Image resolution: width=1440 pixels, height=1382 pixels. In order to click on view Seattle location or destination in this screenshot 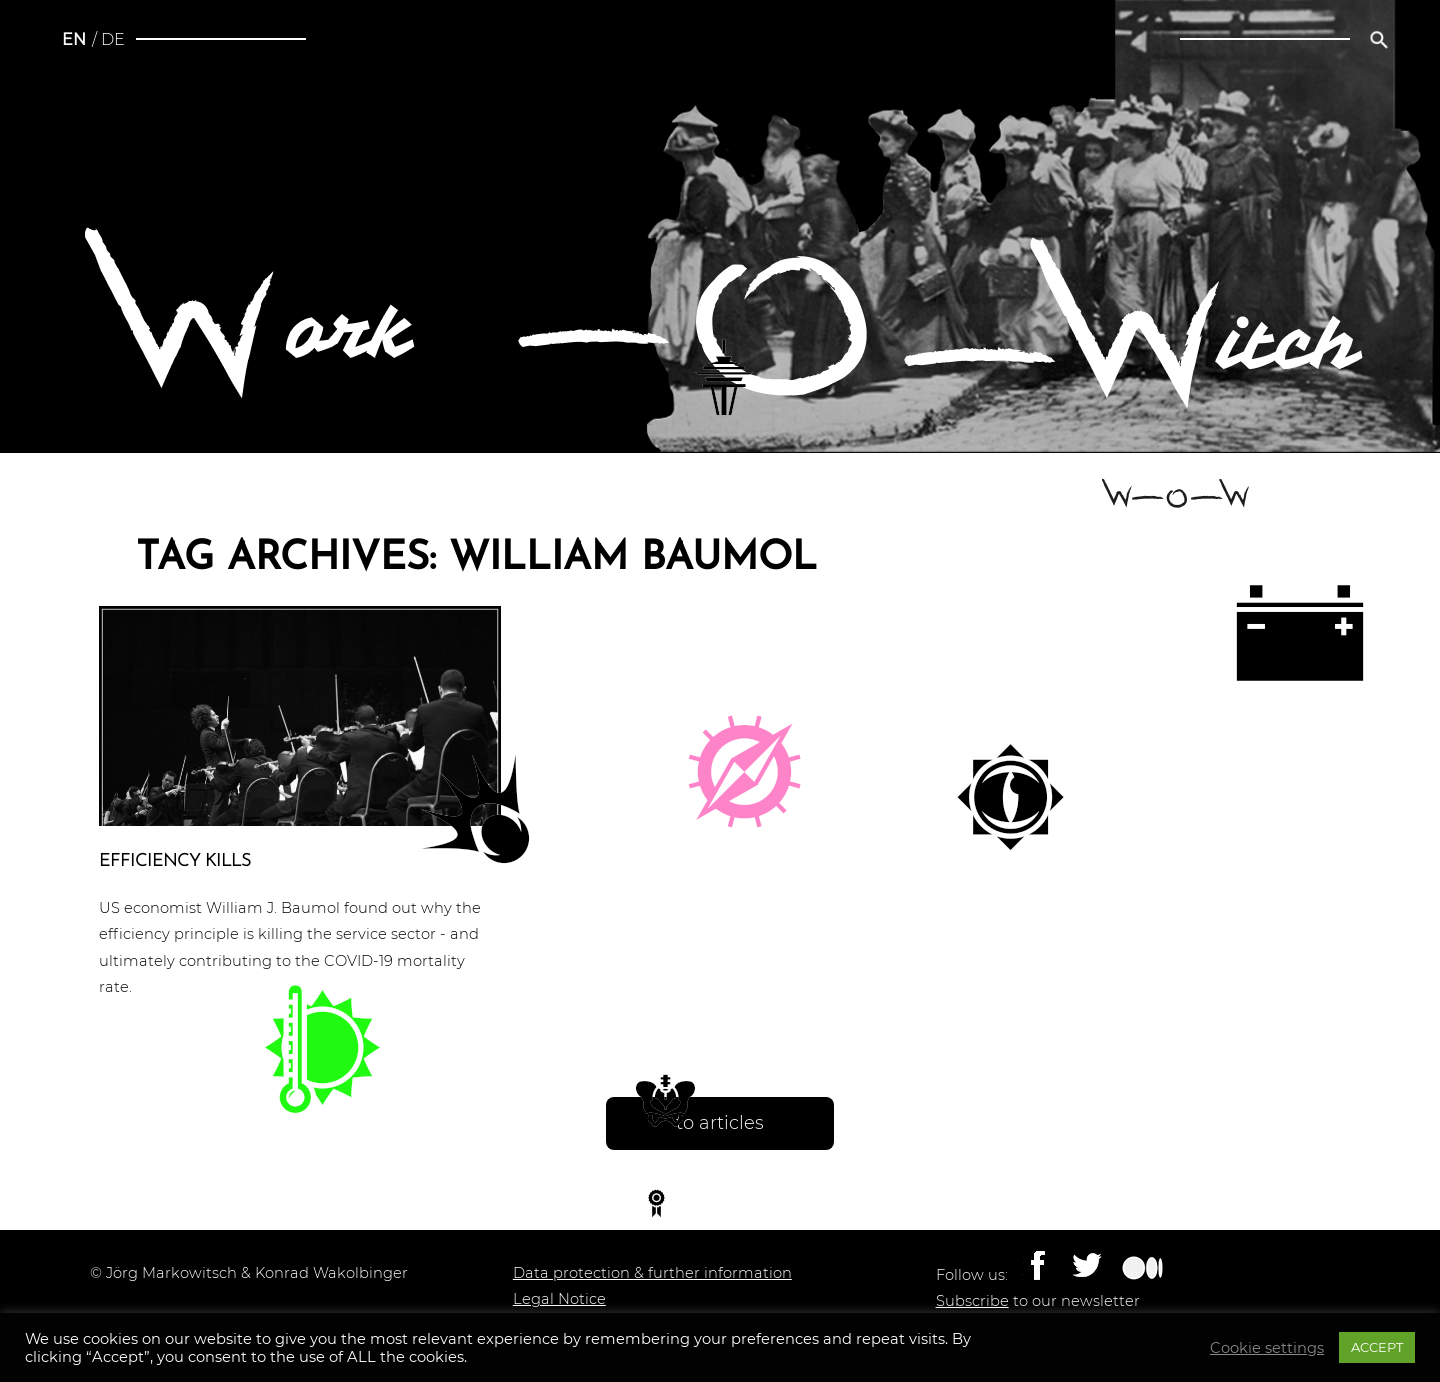, I will do `click(724, 376)`.